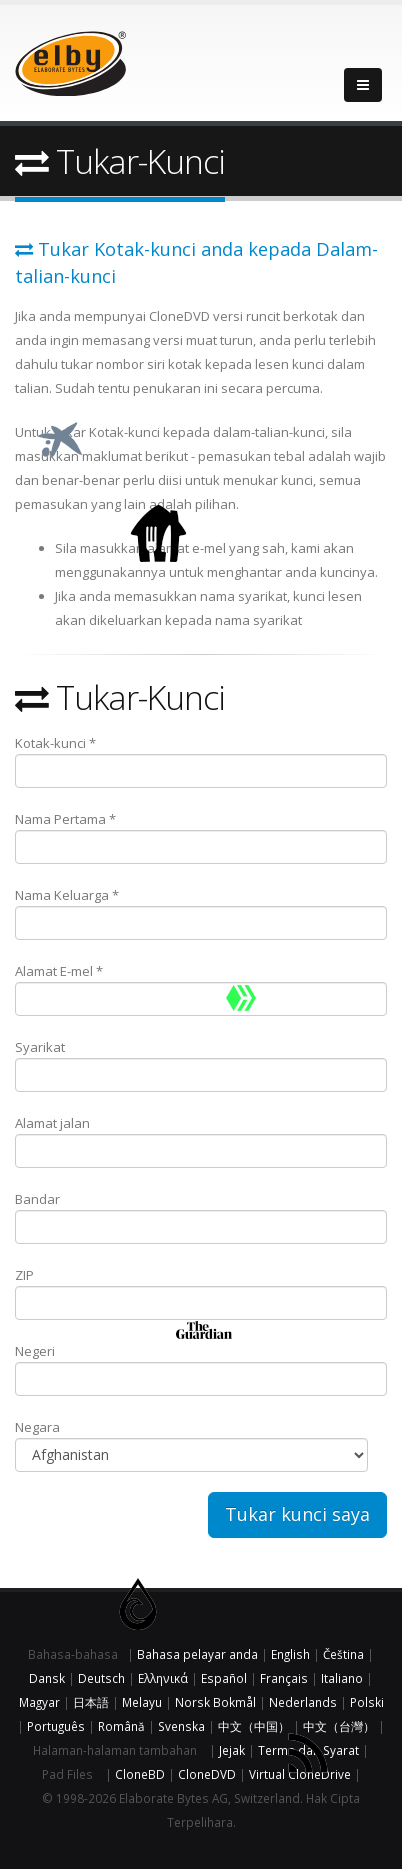 The height and width of the screenshot is (1869, 402). What do you see at coordinates (308, 1753) in the screenshot?
I see `subscribe to RSS feed` at bounding box center [308, 1753].